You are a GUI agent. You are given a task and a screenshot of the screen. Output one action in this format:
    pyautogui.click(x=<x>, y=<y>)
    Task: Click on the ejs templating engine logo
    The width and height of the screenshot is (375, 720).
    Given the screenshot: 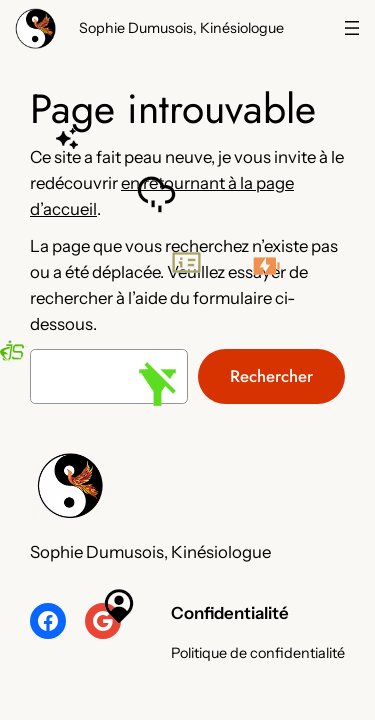 What is the action you would take?
    pyautogui.click(x=14, y=351)
    